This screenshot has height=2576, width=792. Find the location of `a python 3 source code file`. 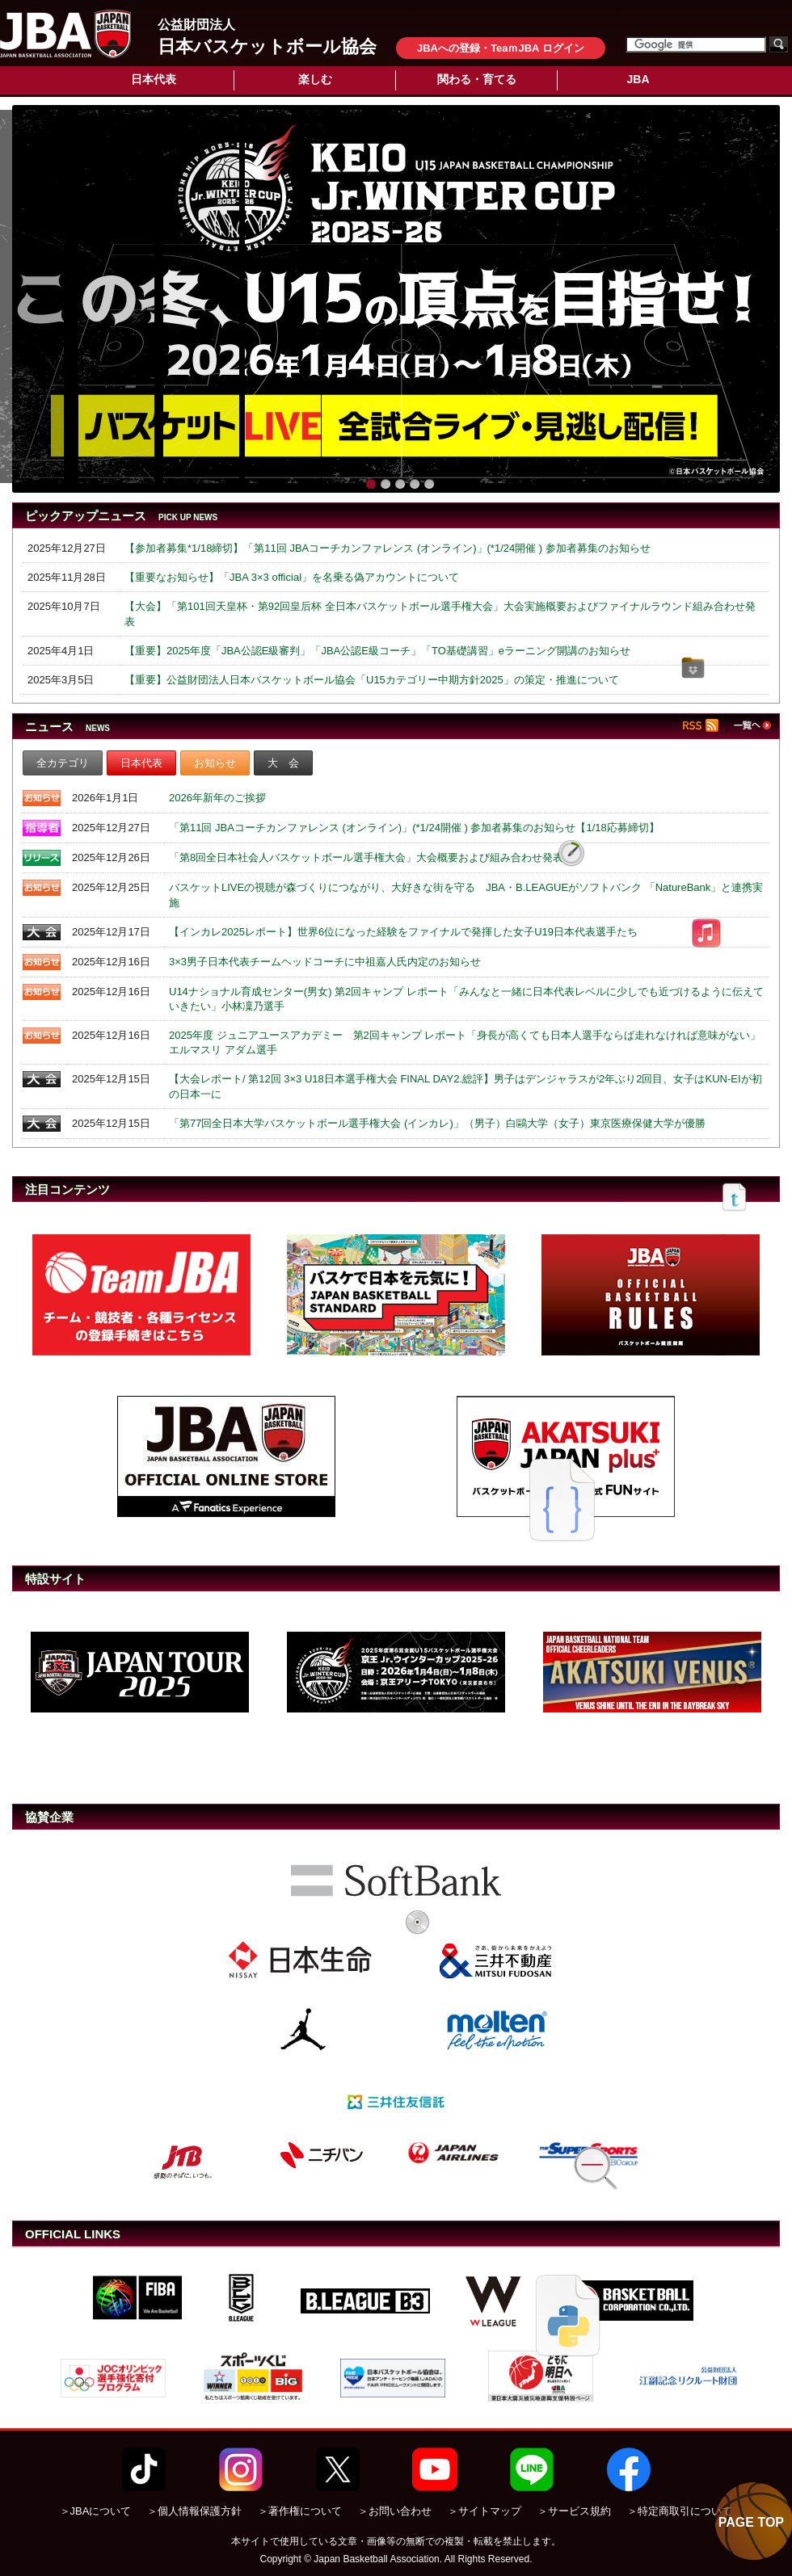

a python 3 source code file is located at coordinates (567, 2315).